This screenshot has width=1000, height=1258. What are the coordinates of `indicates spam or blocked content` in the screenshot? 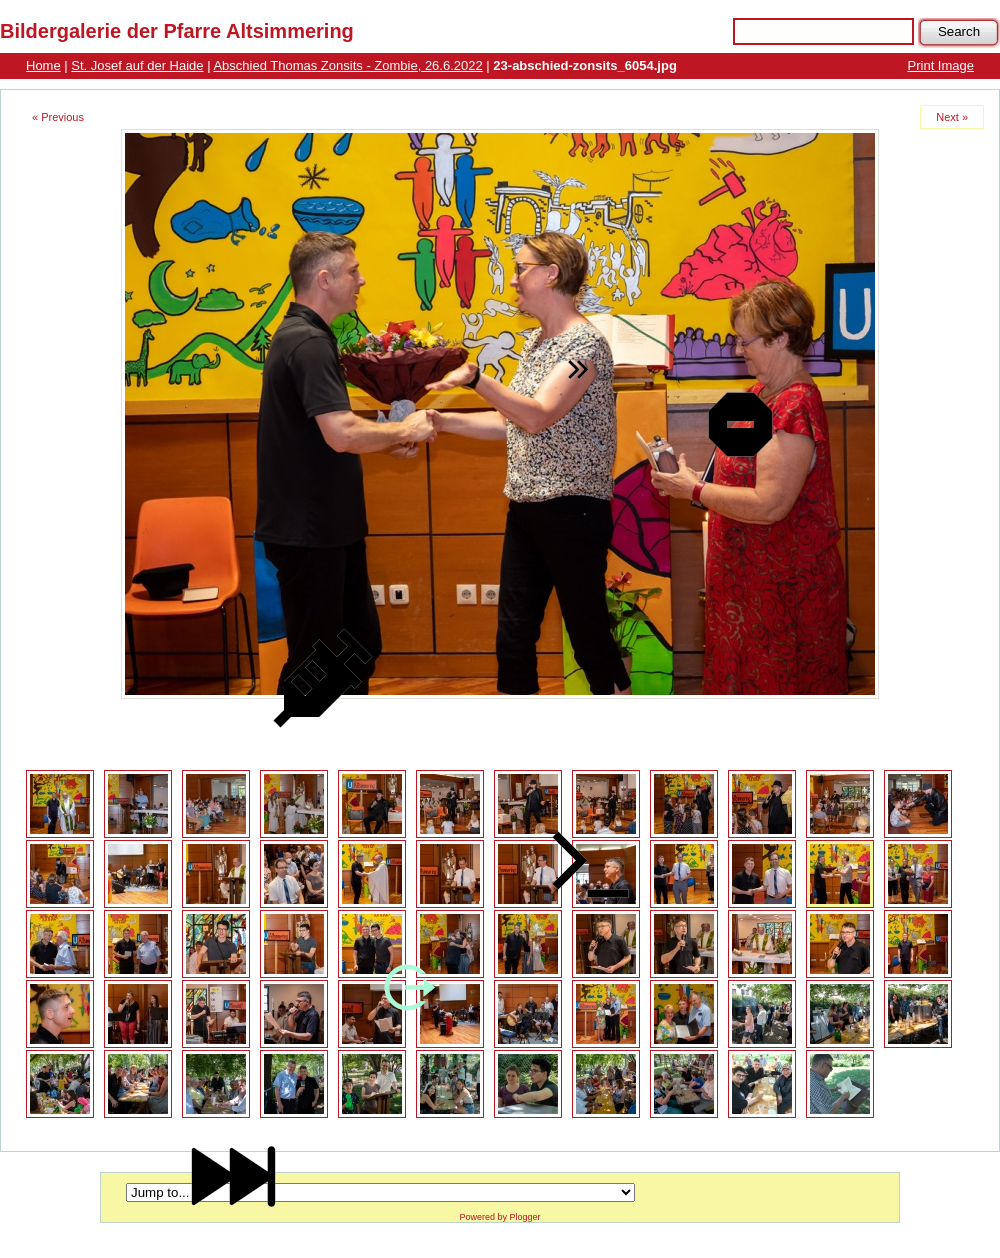 It's located at (740, 424).